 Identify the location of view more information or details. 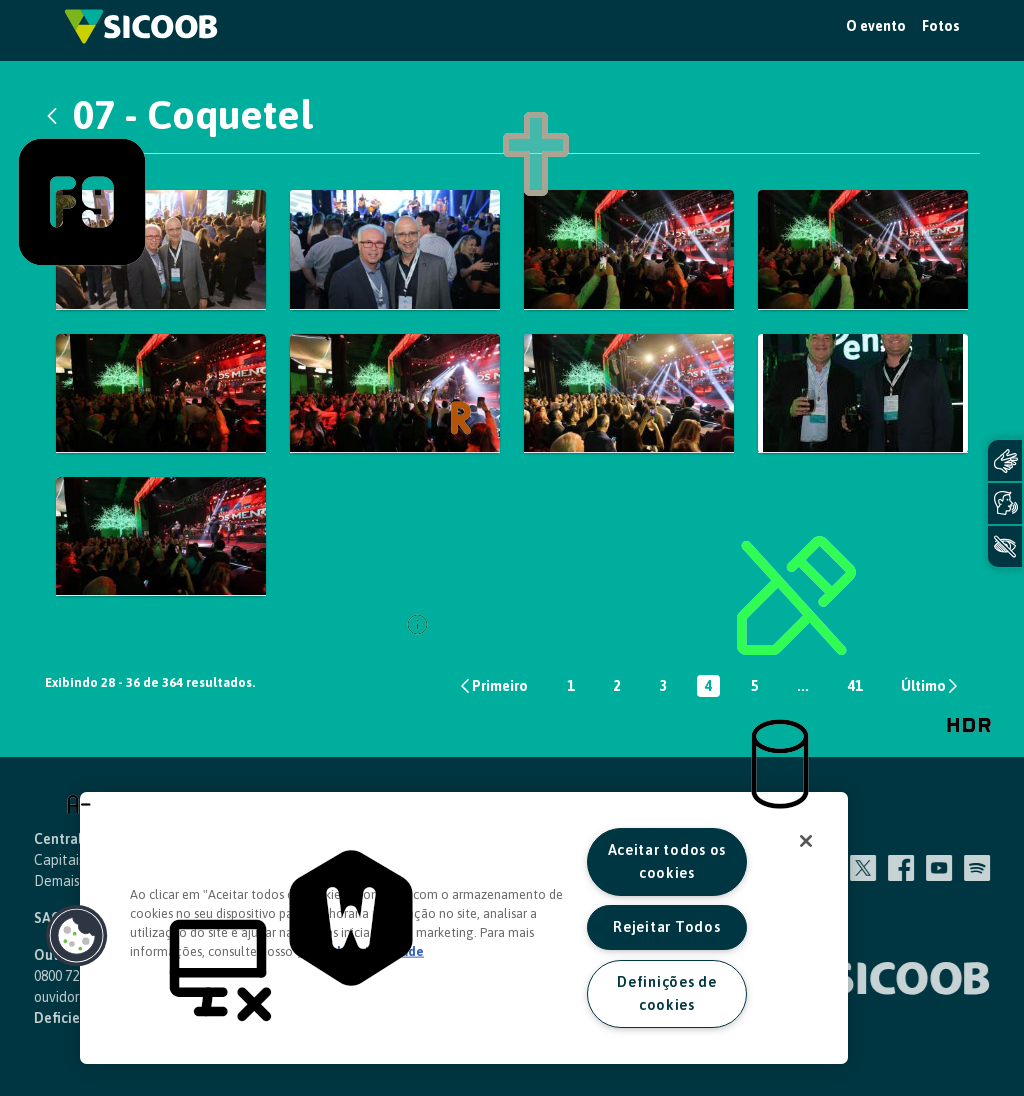
(417, 624).